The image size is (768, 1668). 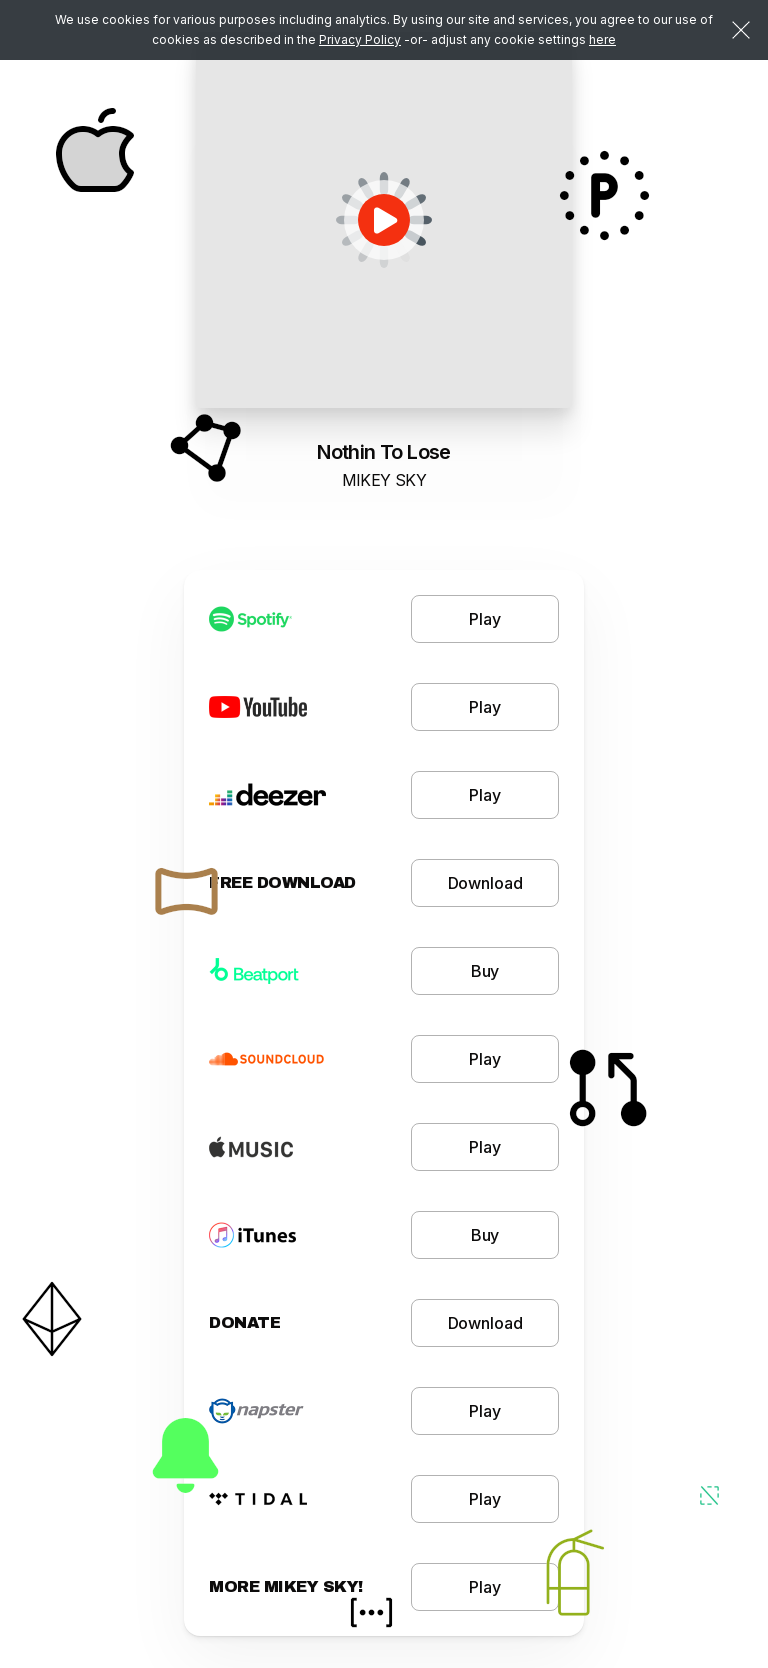 What do you see at coordinates (98, 156) in the screenshot?
I see `apple company logo or branding element` at bounding box center [98, 156].